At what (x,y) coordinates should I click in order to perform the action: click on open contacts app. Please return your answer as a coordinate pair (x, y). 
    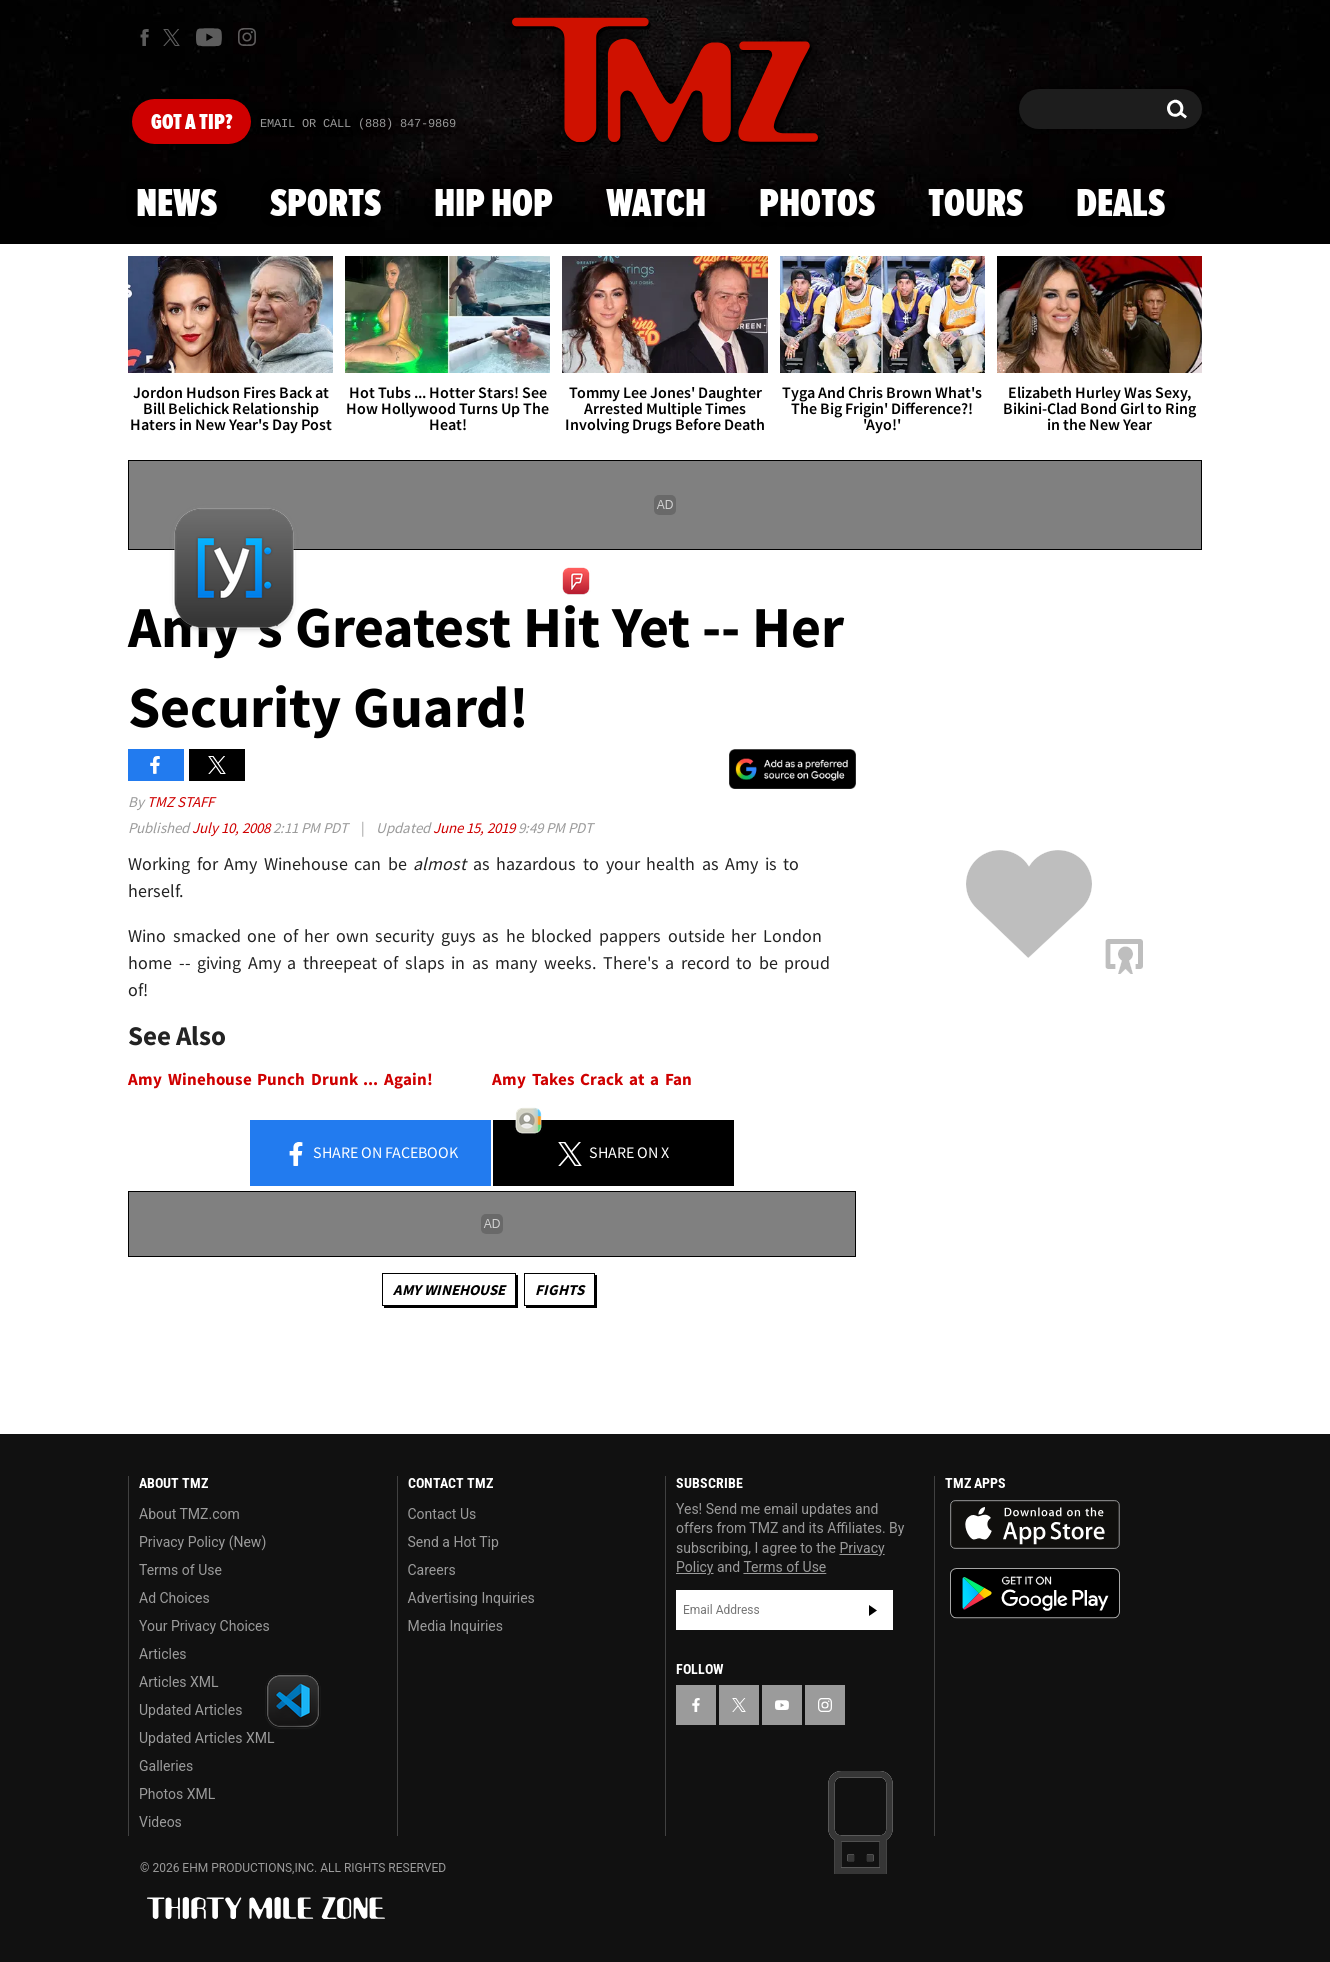
    Looking at the image, I should click on (528, 1120).